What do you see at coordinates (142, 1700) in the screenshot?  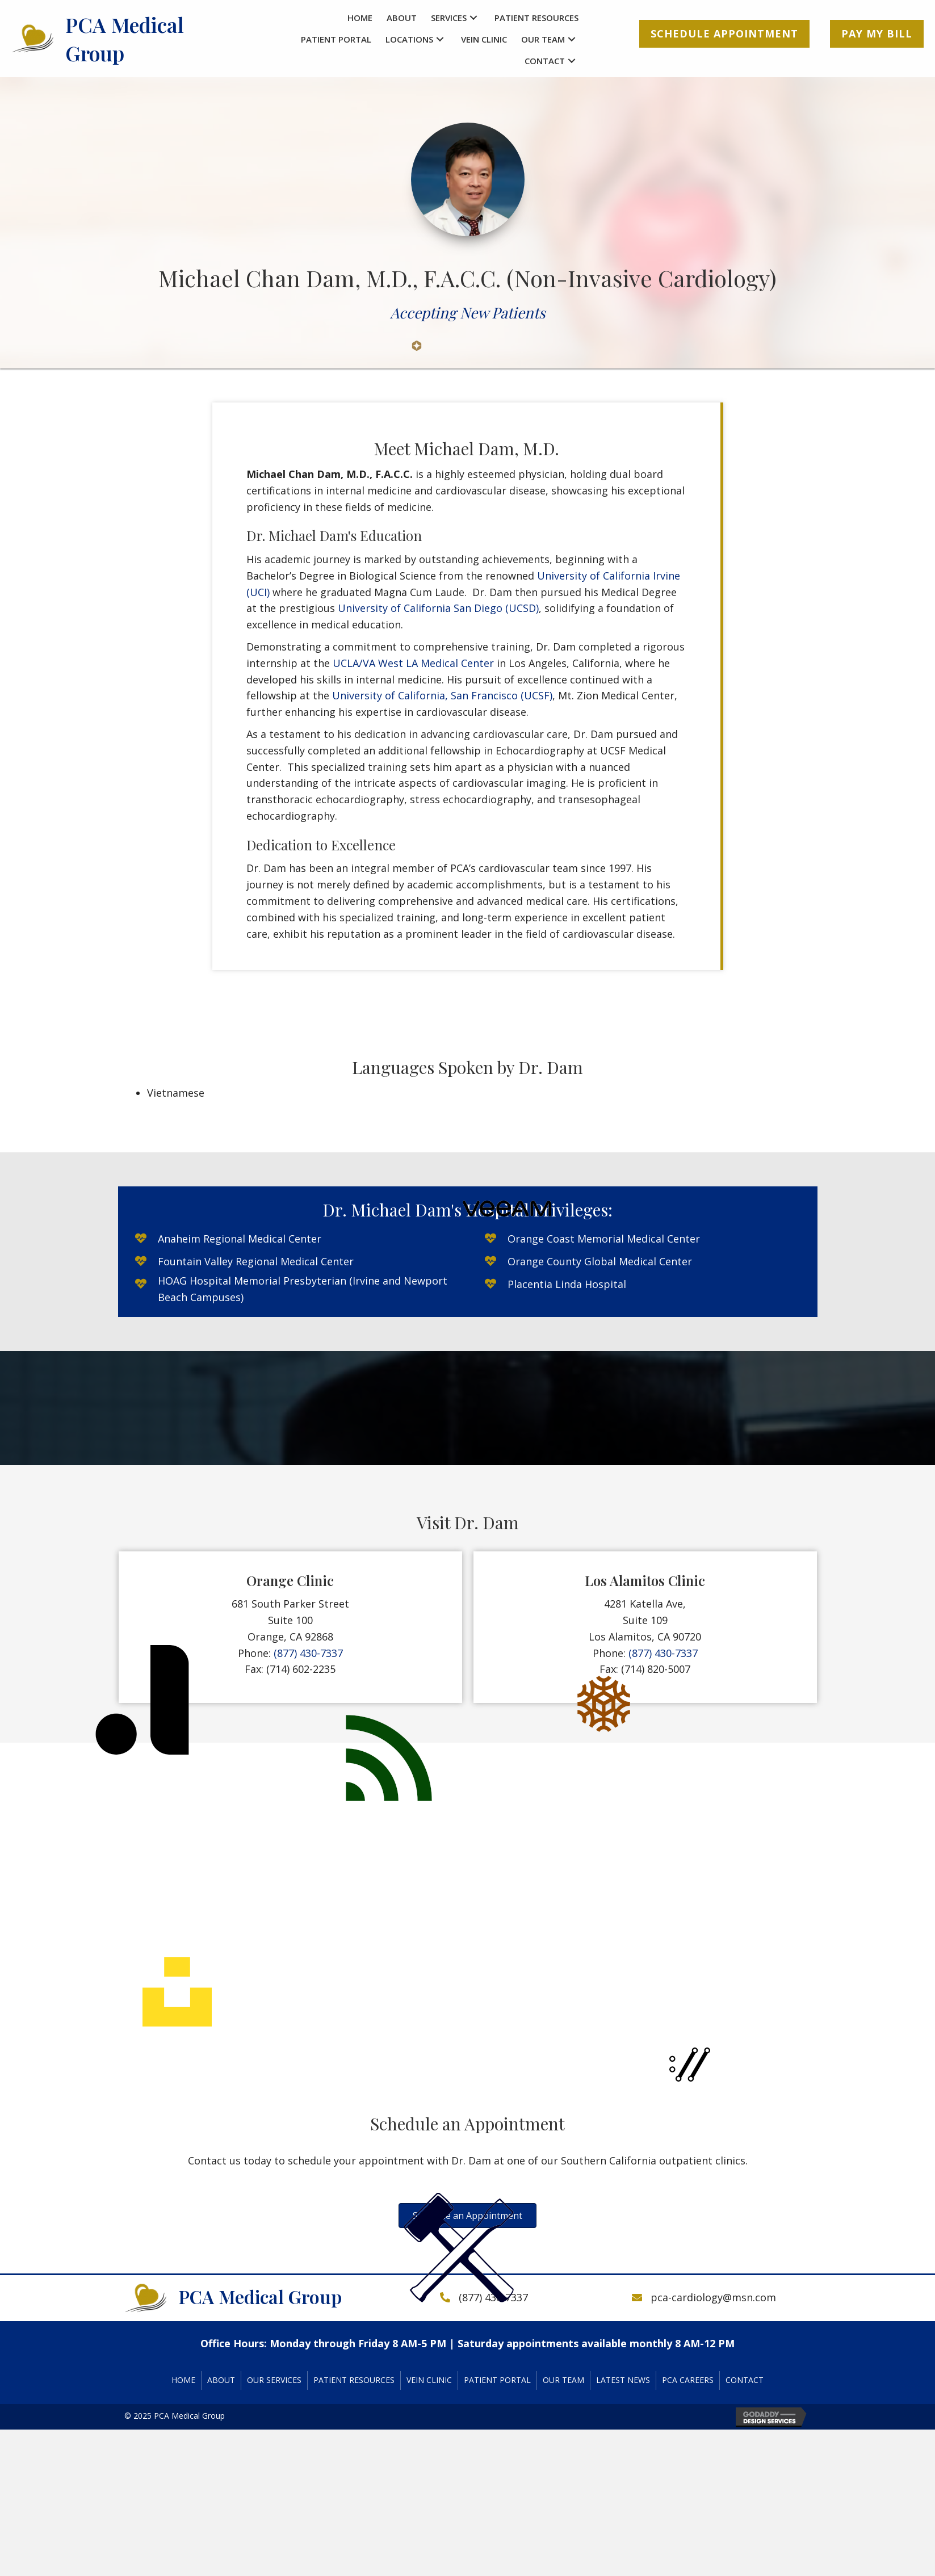 I see `visit dunked portfolio website` at bounding box center [142, 1700].